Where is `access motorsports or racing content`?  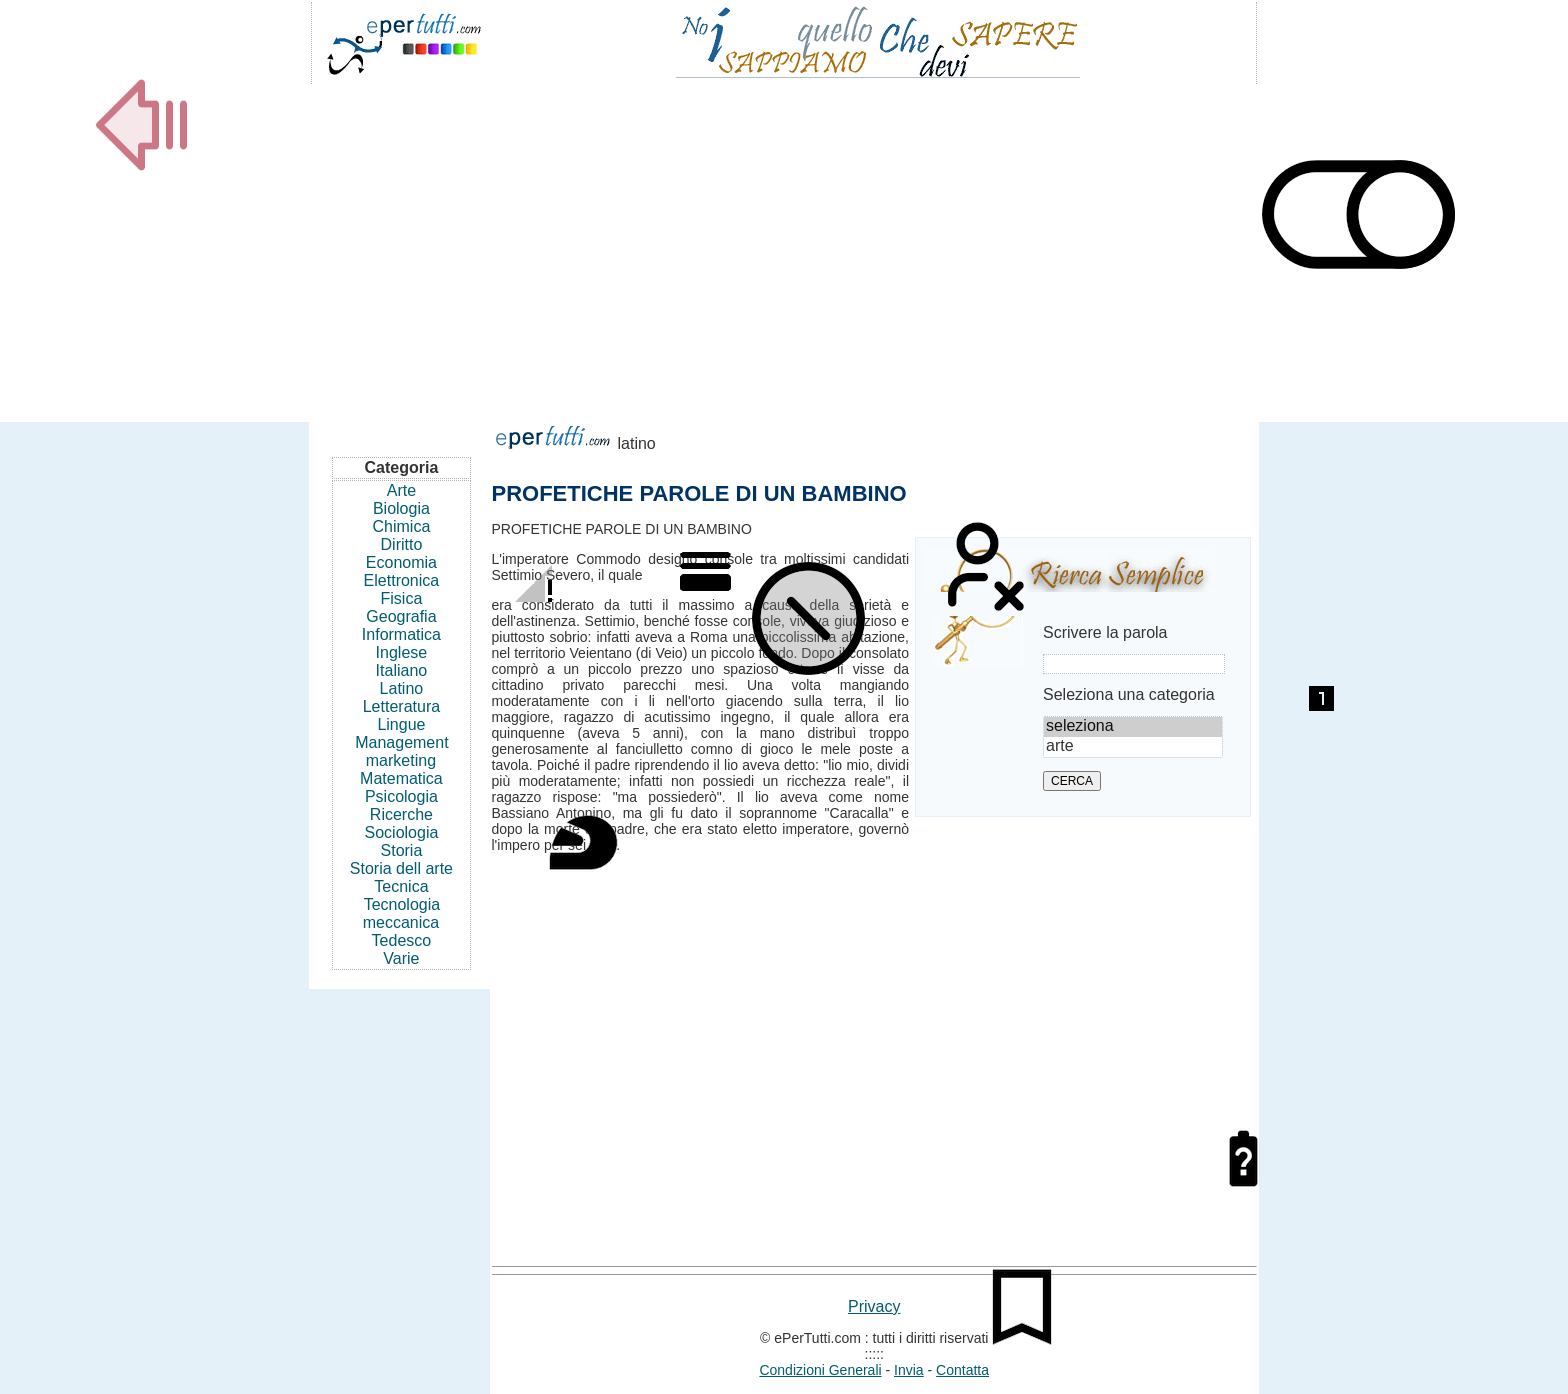 access motorsports or racing content is located at coordinates (583, 842).